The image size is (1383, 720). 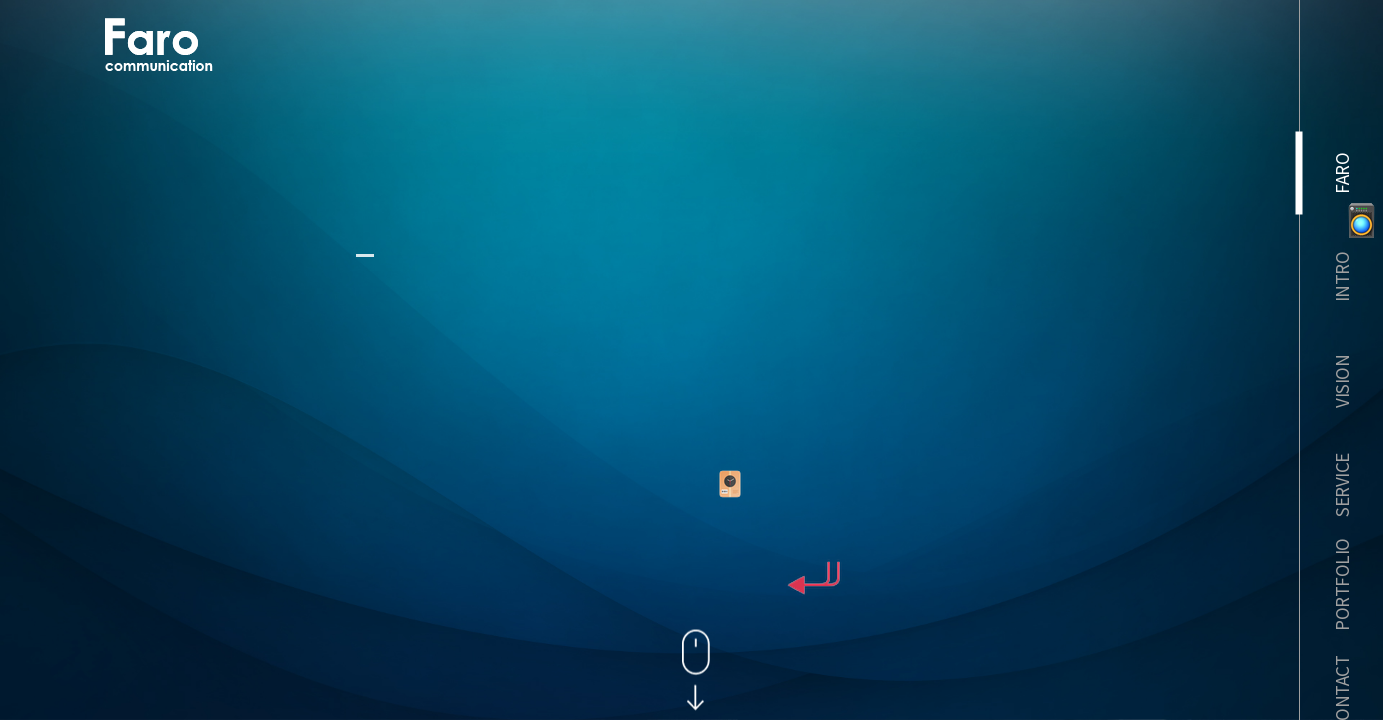 What do you see at coordinates (730, 484) in the screenshot?
I see `package manager is processing or waiting` at bounding box center [730, 484].